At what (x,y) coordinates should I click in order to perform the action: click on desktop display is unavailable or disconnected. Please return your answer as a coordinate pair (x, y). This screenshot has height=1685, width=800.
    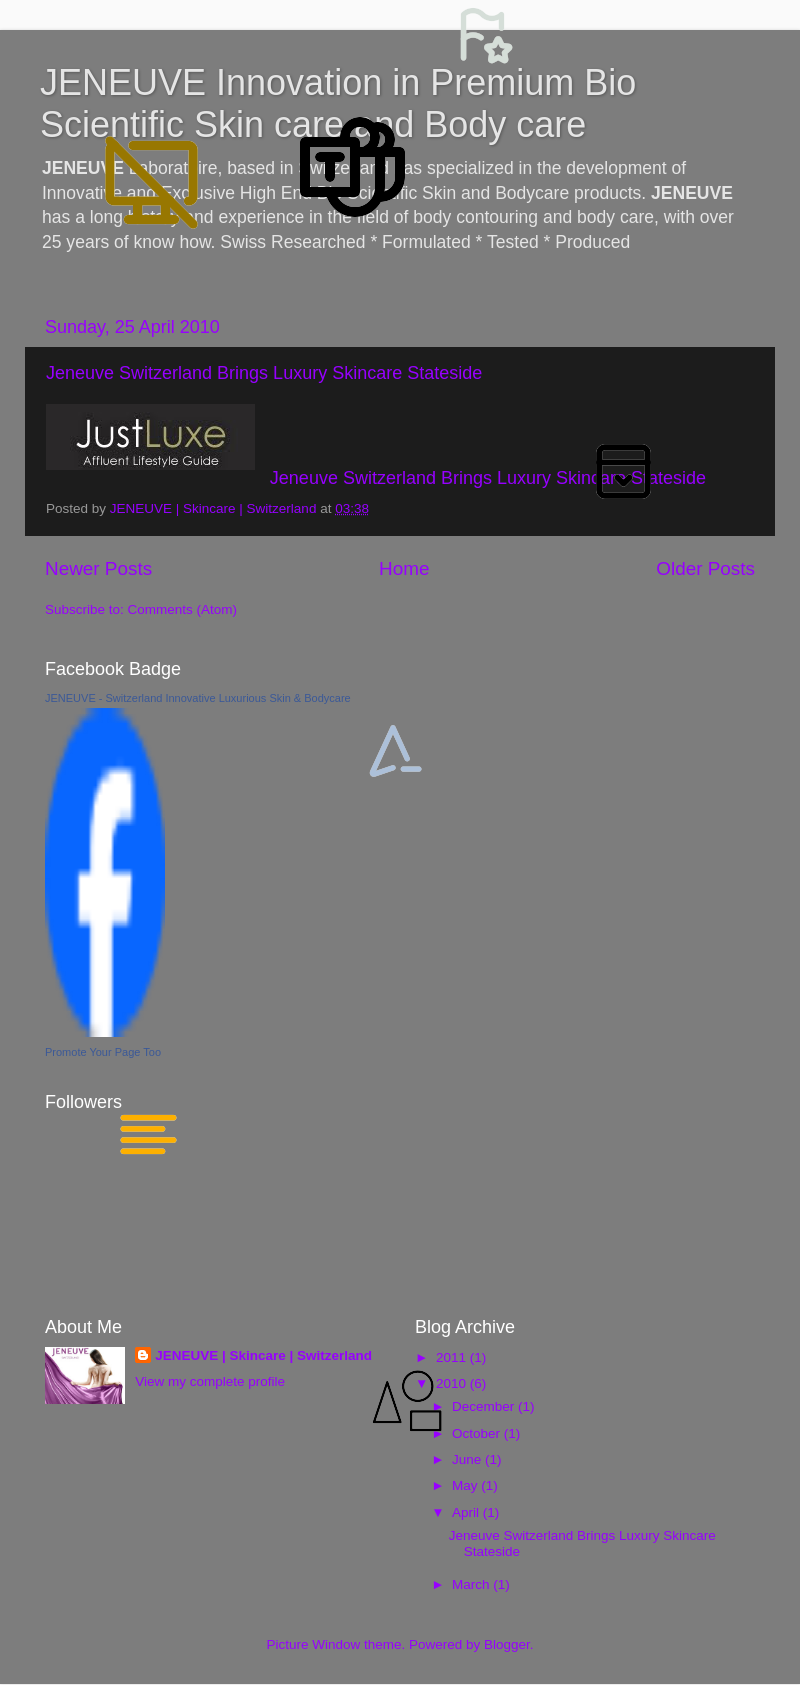
    Looking at the image, I should click on (151, 182).